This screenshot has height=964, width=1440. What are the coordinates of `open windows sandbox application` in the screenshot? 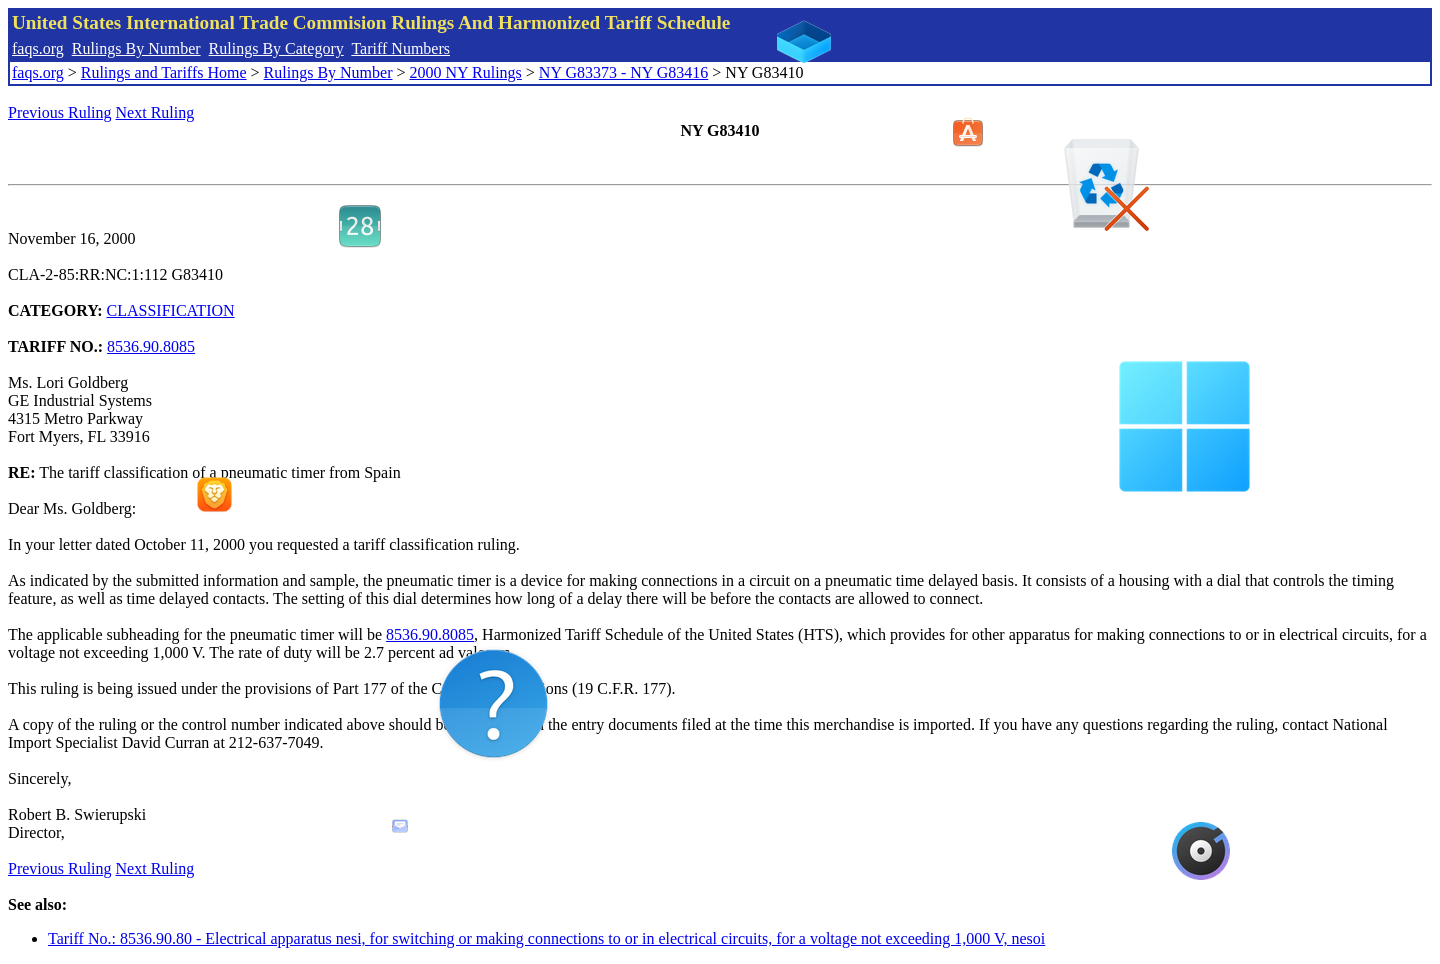 It's located at (804, 42).